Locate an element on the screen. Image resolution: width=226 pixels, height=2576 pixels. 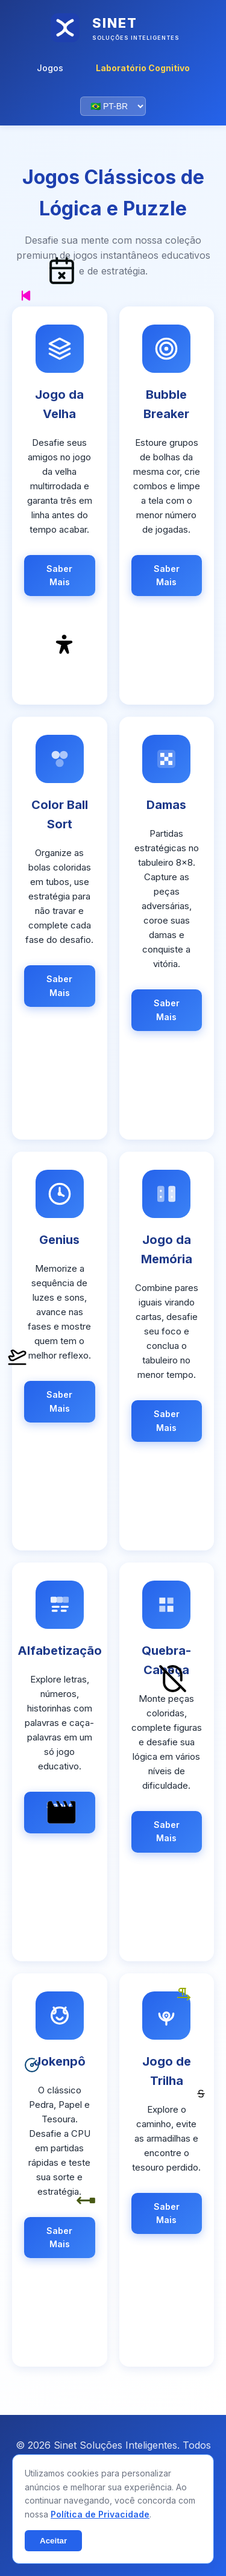
apply strikethrough formatting to selected text is located at coordinates (201, 2093).